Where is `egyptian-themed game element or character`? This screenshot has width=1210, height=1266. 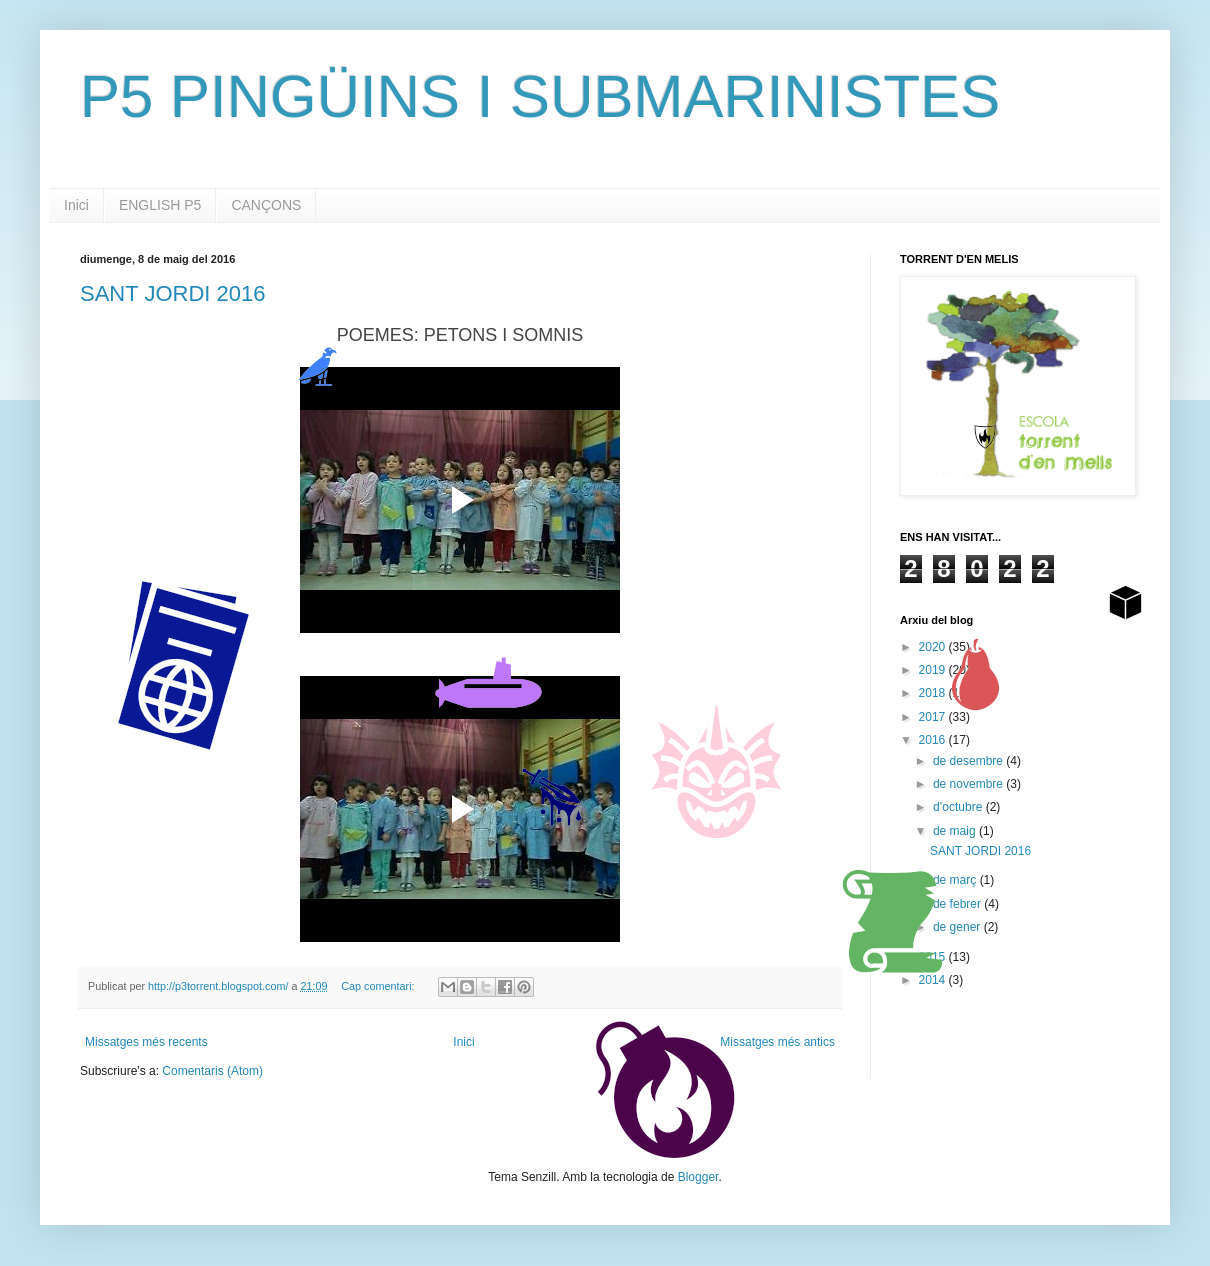 egyptian-themed game element or character is located at coordinates (317, 366).